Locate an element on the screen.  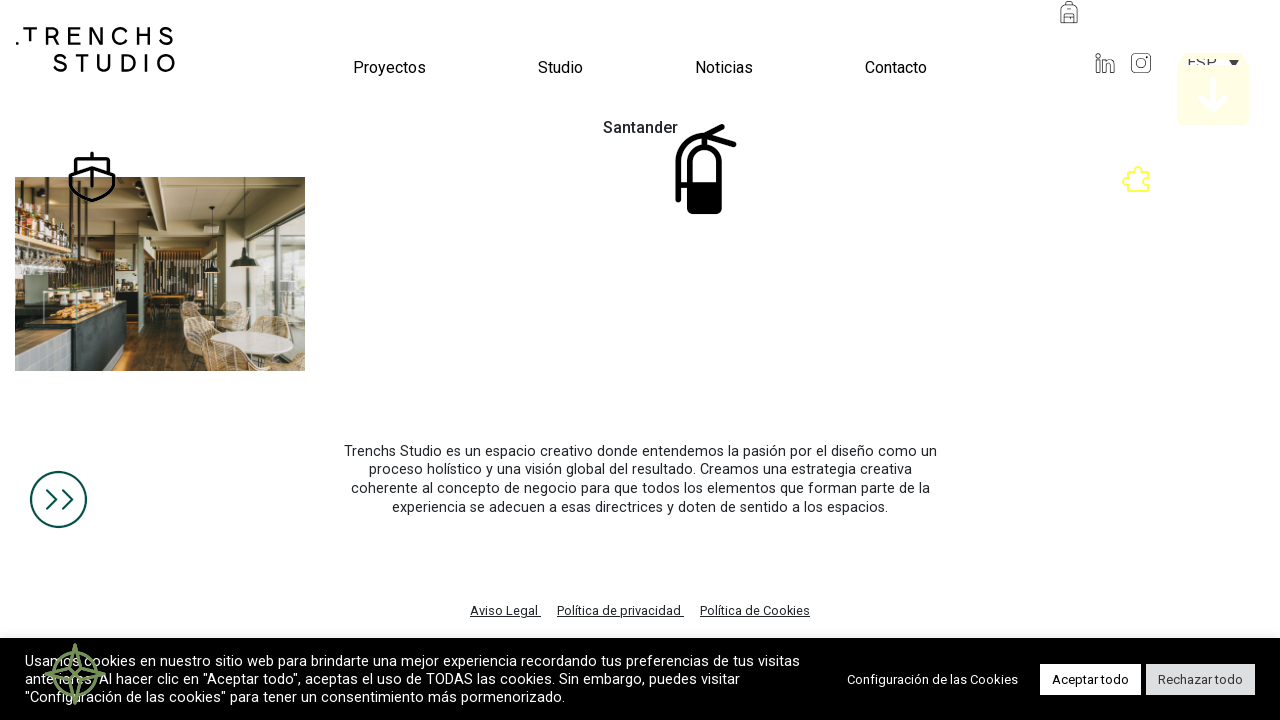
download to storage or archive is located at coordinates (1213, 89).